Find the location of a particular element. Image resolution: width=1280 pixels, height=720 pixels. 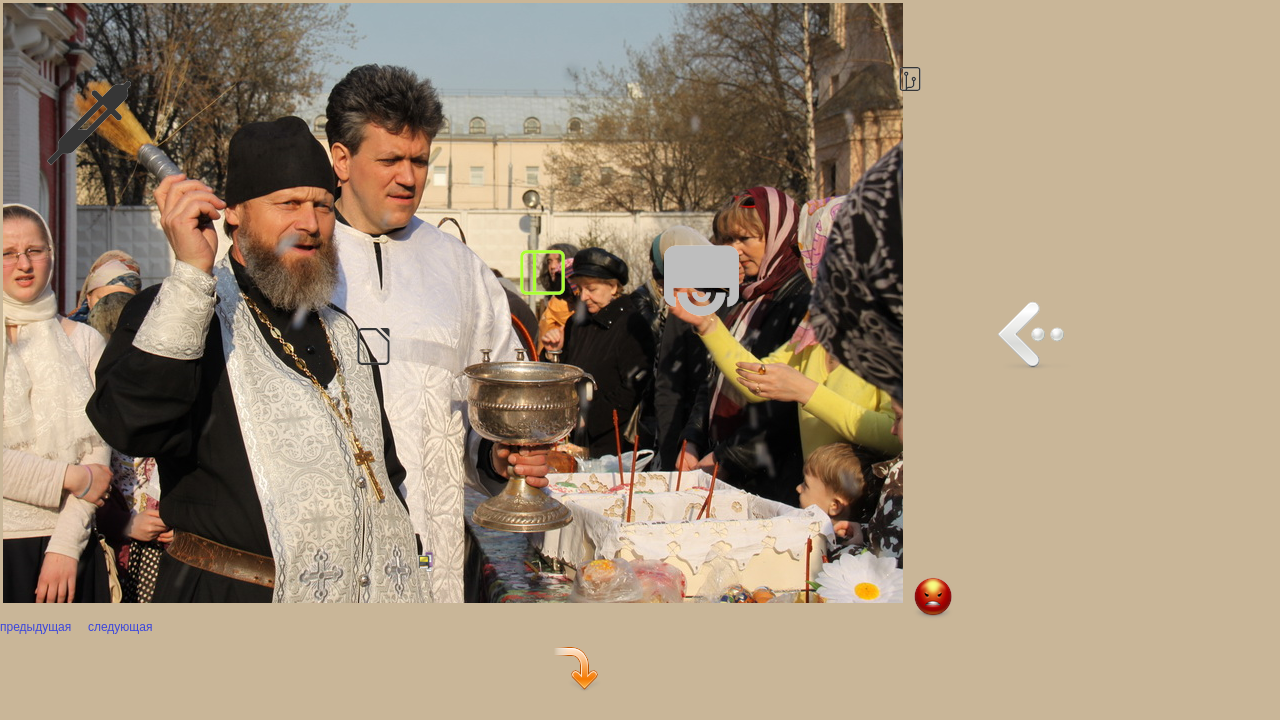

access optical disc drive is located at coordinates (701, 278).